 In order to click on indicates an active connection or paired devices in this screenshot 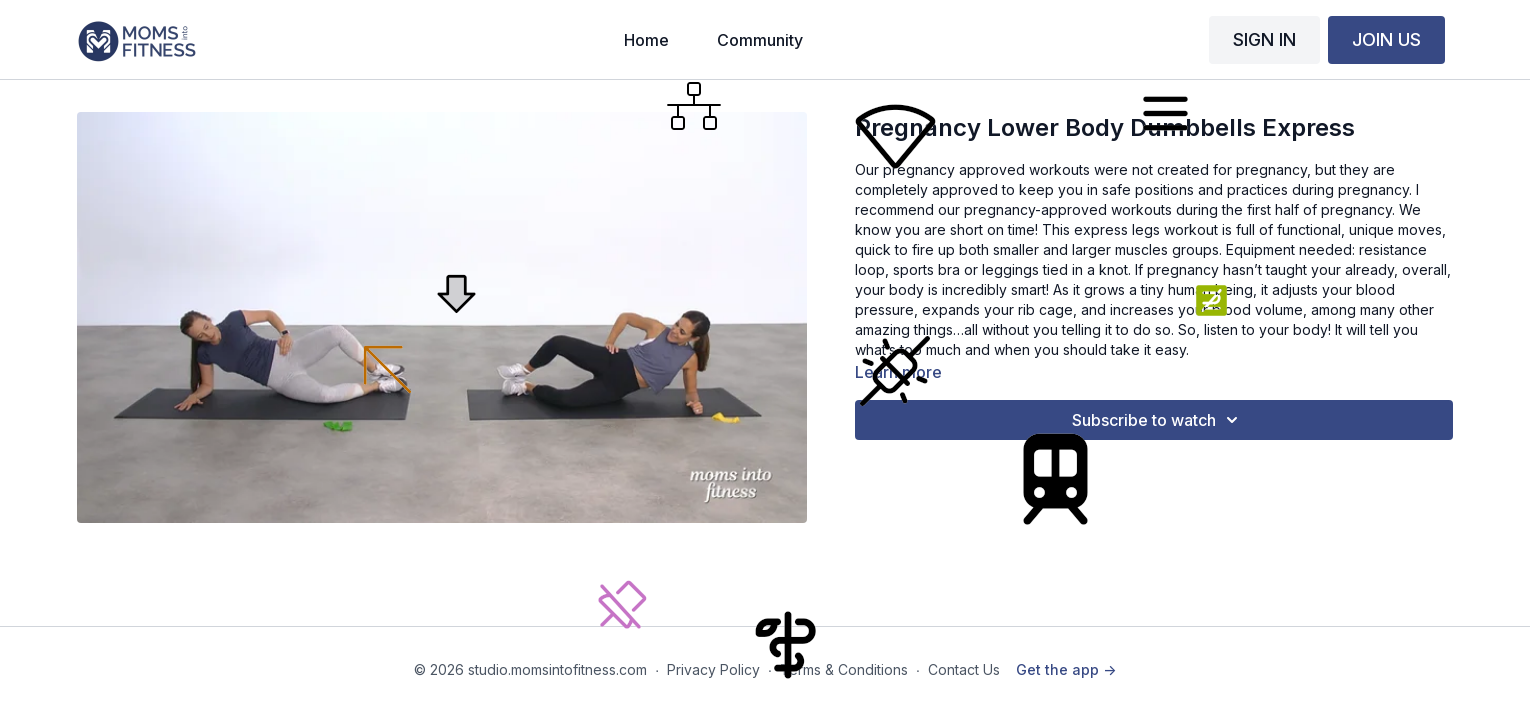, I will do `click(895, 371)`.